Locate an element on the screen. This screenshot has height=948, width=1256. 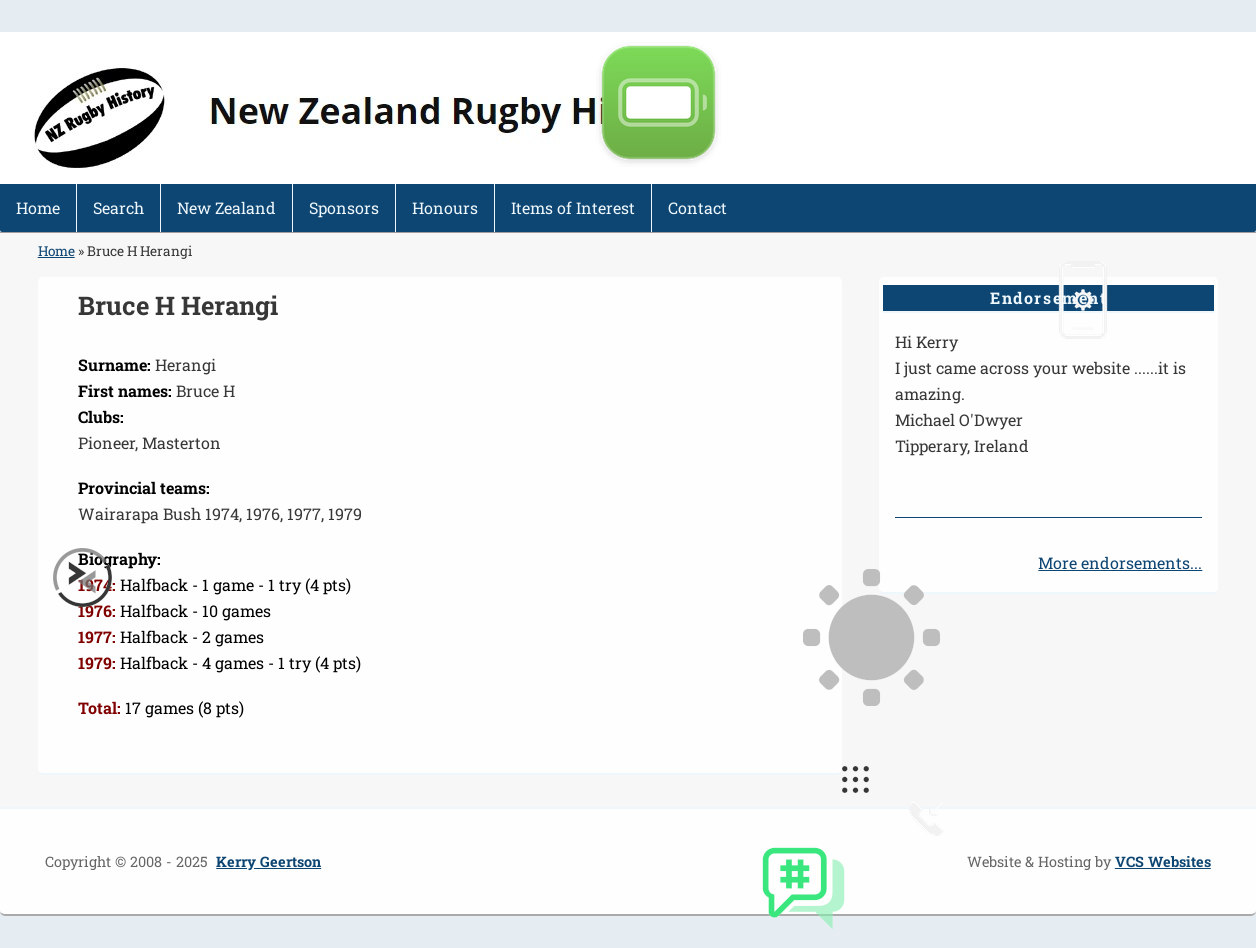
indicates clear, sunny weather conditions is located at coordinates (871, 637).